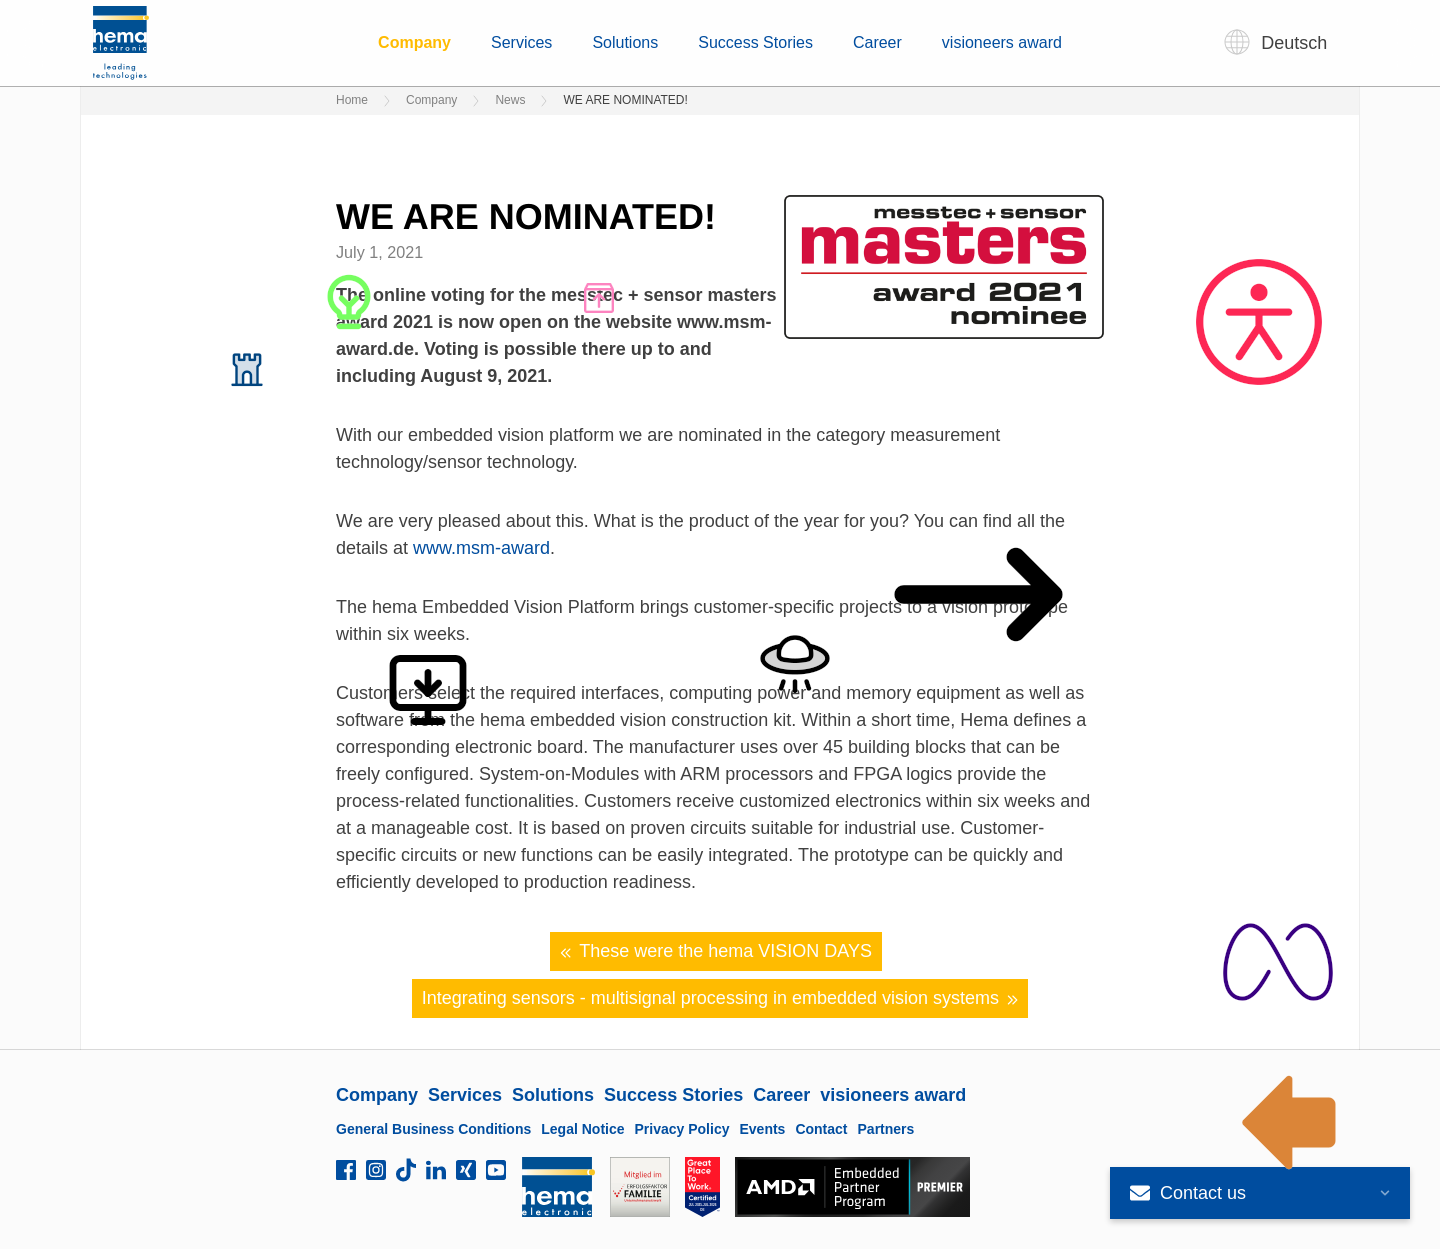 This screenshot has height=1249, width=1440. What do you see at coordinates (1292, 1122) in the screenshot?
I see `go back to the previous screen` at bounding box center [1292, 1122].